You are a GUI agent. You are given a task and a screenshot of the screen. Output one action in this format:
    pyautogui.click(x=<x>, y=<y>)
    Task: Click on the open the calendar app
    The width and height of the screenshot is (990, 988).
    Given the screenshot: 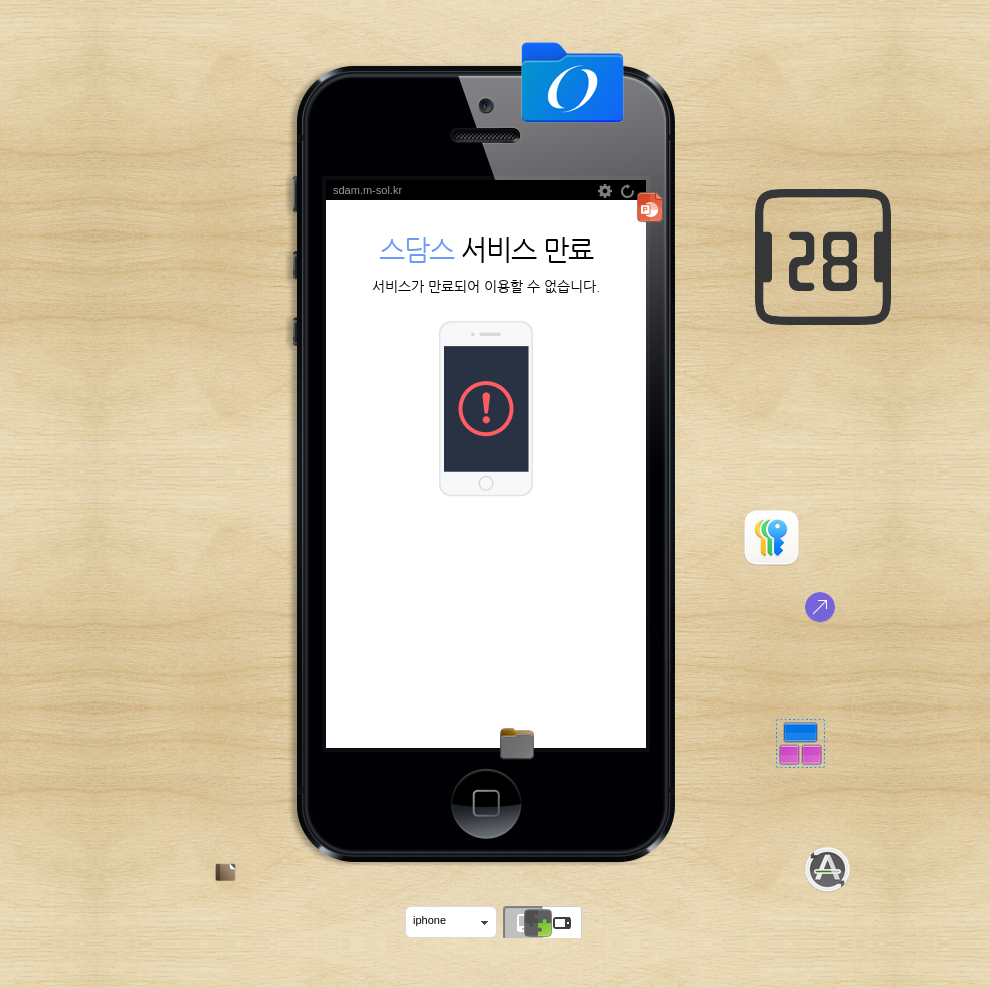 What is the action you would take?
    pyautogui.click(x=823, y=257)
    